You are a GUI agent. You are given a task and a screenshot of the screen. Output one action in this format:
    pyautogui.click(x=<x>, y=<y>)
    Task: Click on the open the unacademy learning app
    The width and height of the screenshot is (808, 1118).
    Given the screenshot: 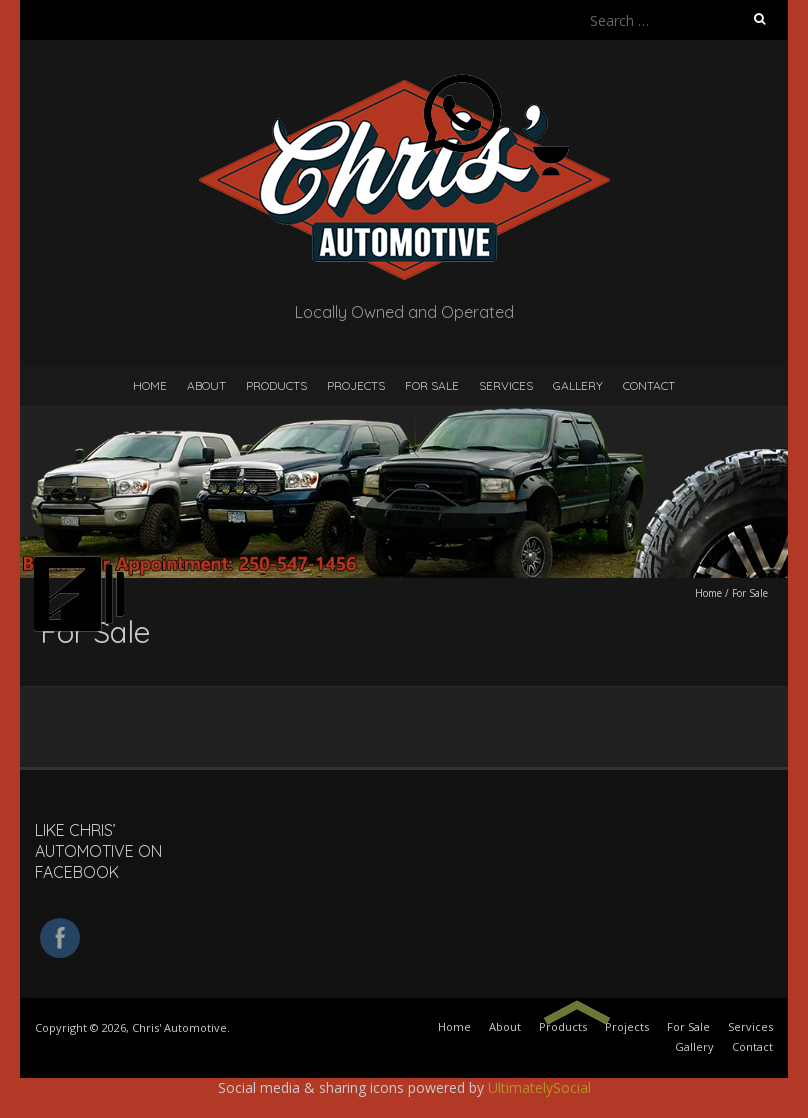 What is the action you would take?
    pyautogui.click(x=551, y=161)
    